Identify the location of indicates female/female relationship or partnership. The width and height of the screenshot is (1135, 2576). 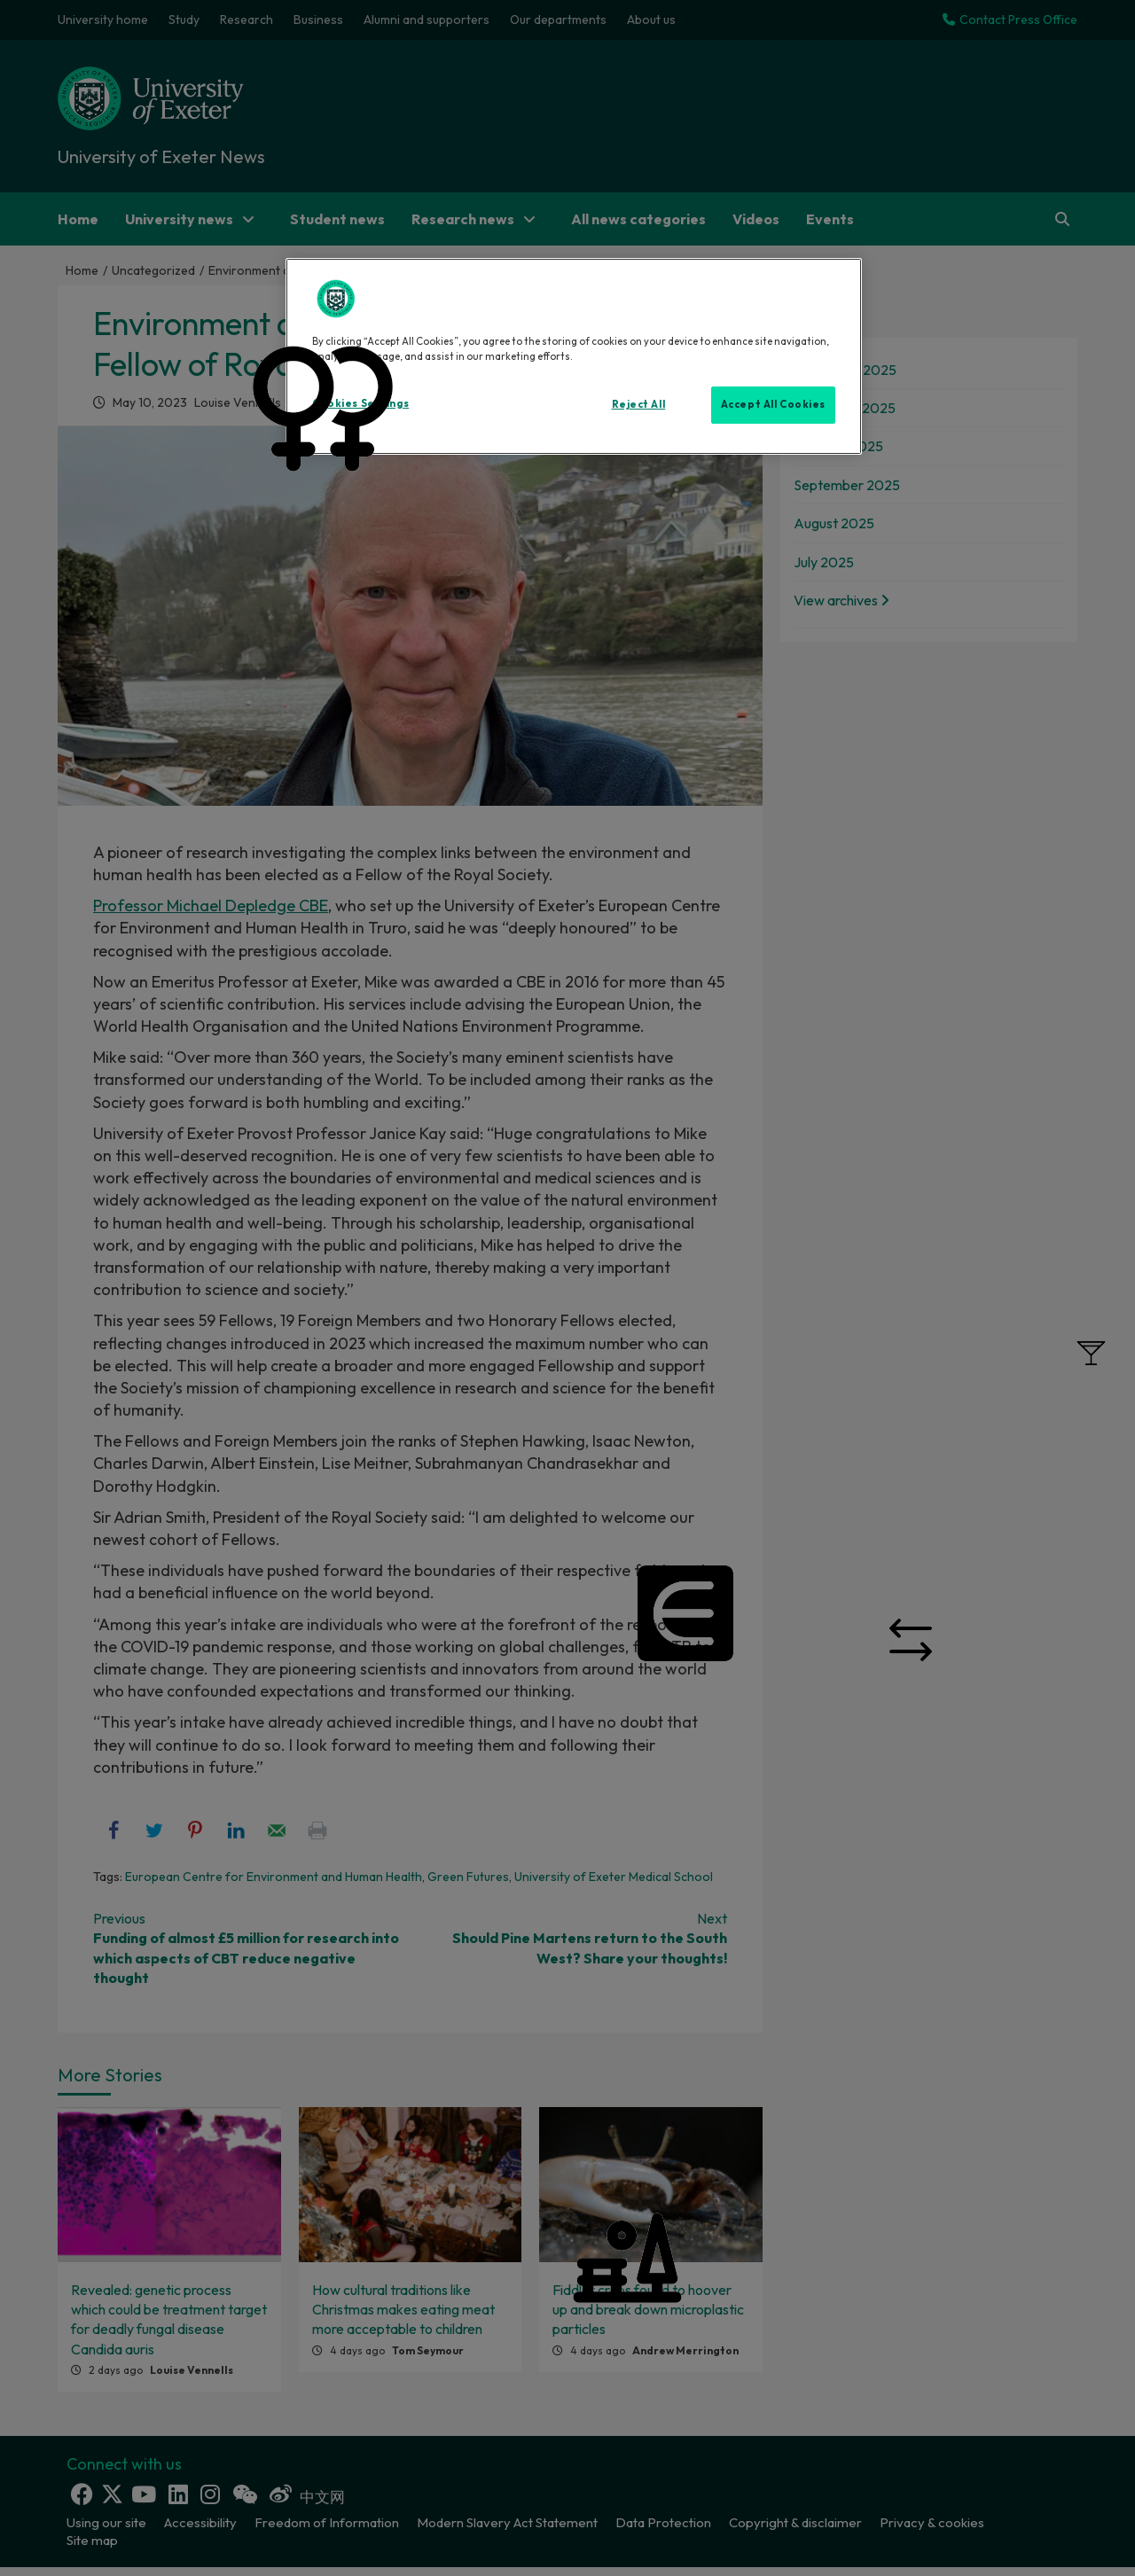
(323, 405).